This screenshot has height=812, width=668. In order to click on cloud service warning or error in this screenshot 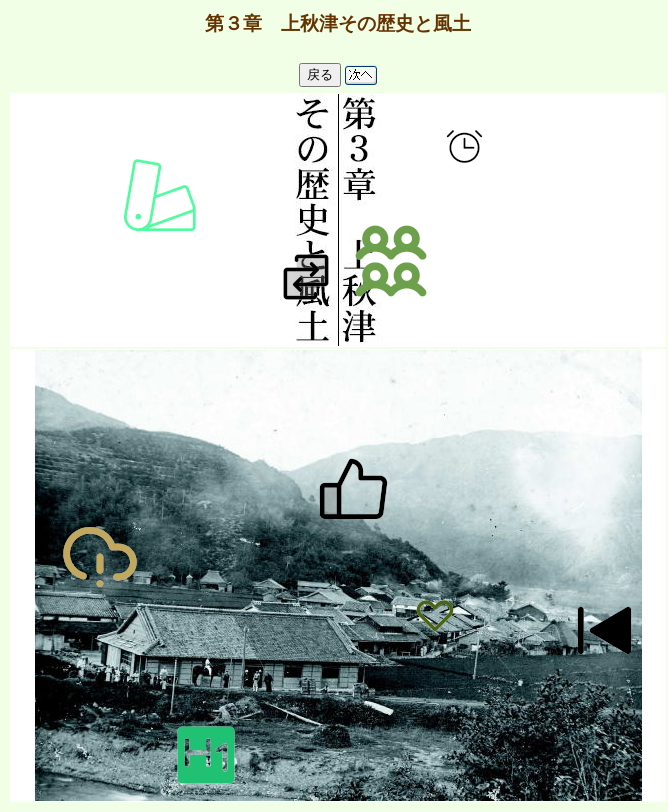, I will do `click(100, 557)`.